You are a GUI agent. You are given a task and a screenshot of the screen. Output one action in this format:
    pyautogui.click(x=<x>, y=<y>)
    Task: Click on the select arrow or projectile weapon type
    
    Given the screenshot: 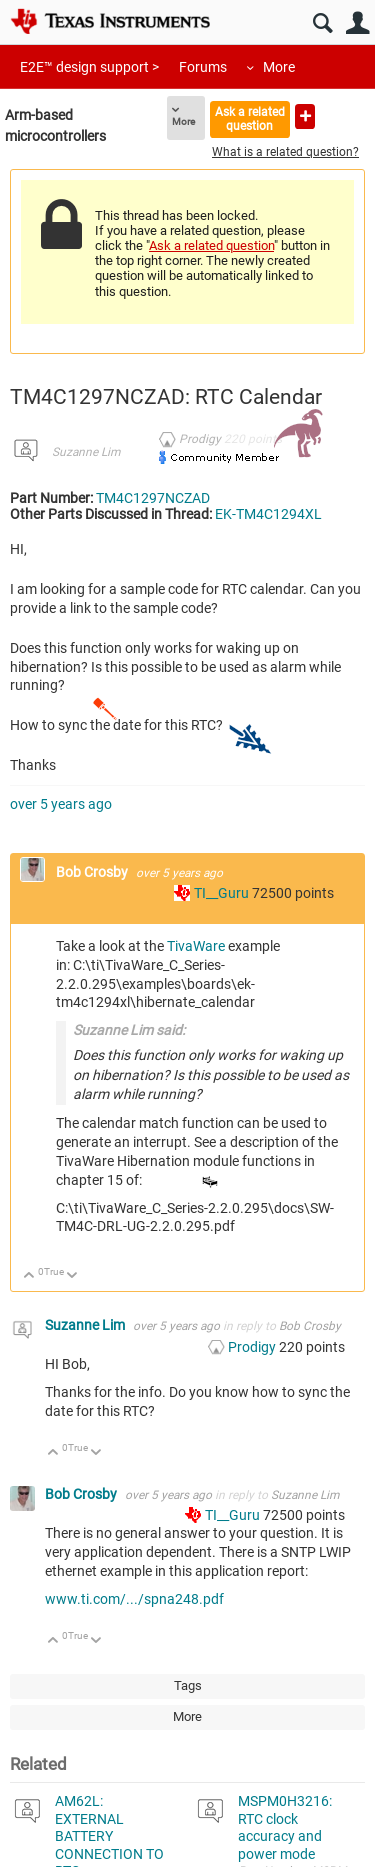 What is the action you would take?
    pyautogui.click(x=250, y=738)
    